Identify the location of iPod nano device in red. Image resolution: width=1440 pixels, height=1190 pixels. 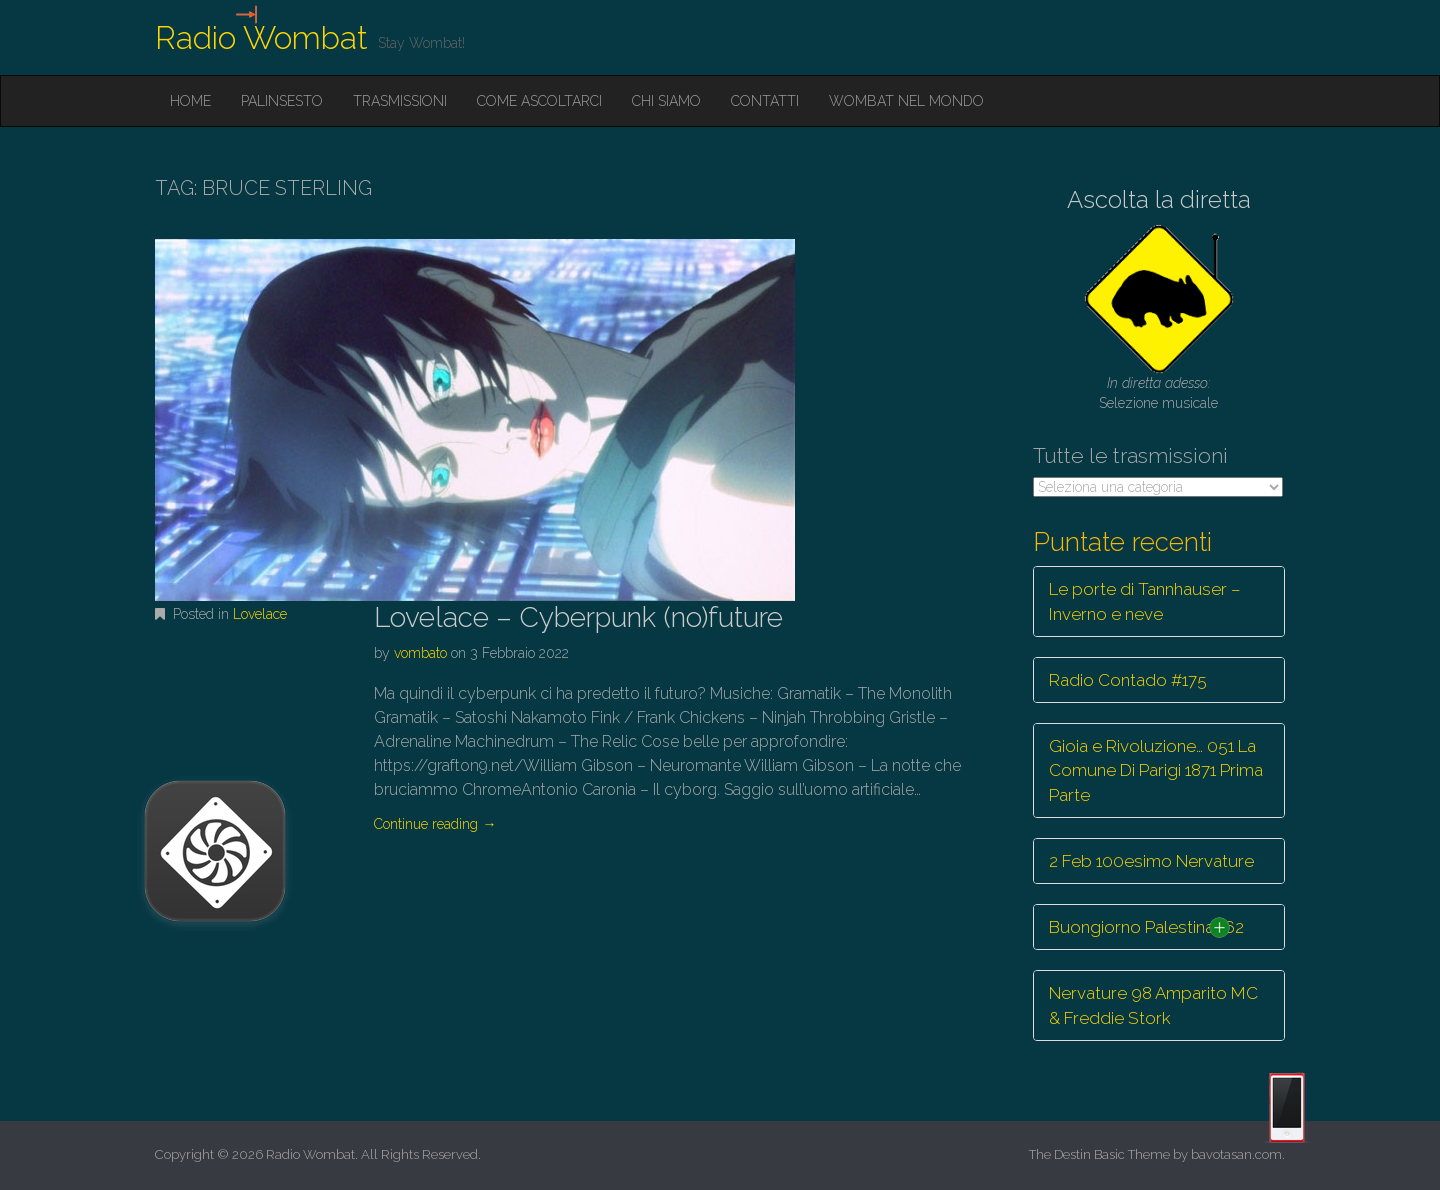
(1287, 1108).